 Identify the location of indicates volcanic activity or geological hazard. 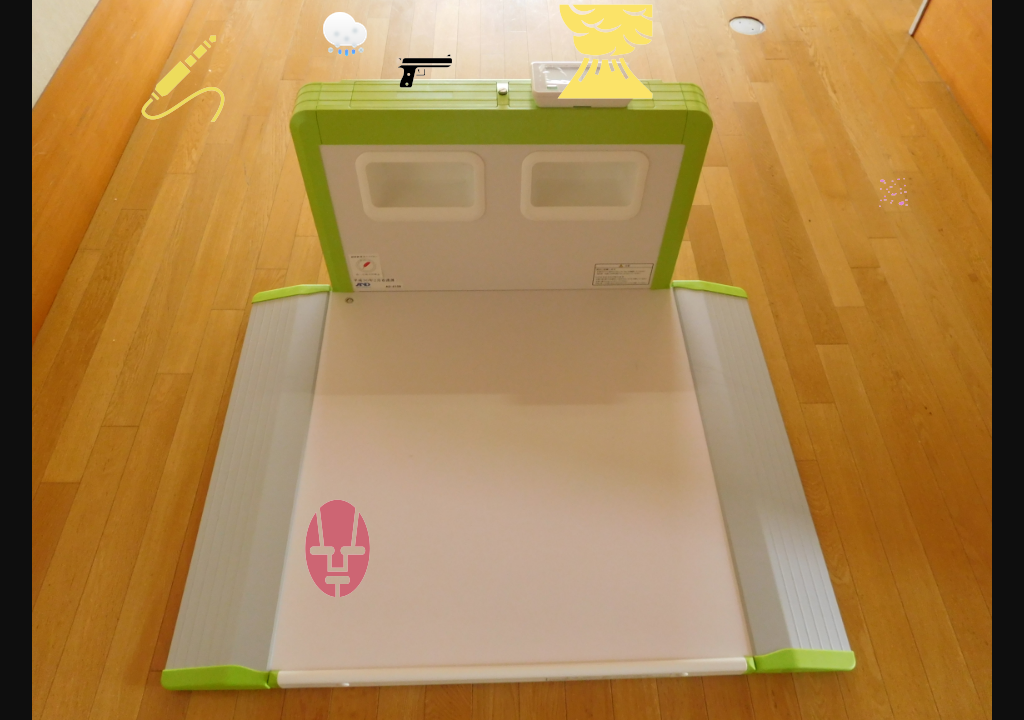
(605, 51).